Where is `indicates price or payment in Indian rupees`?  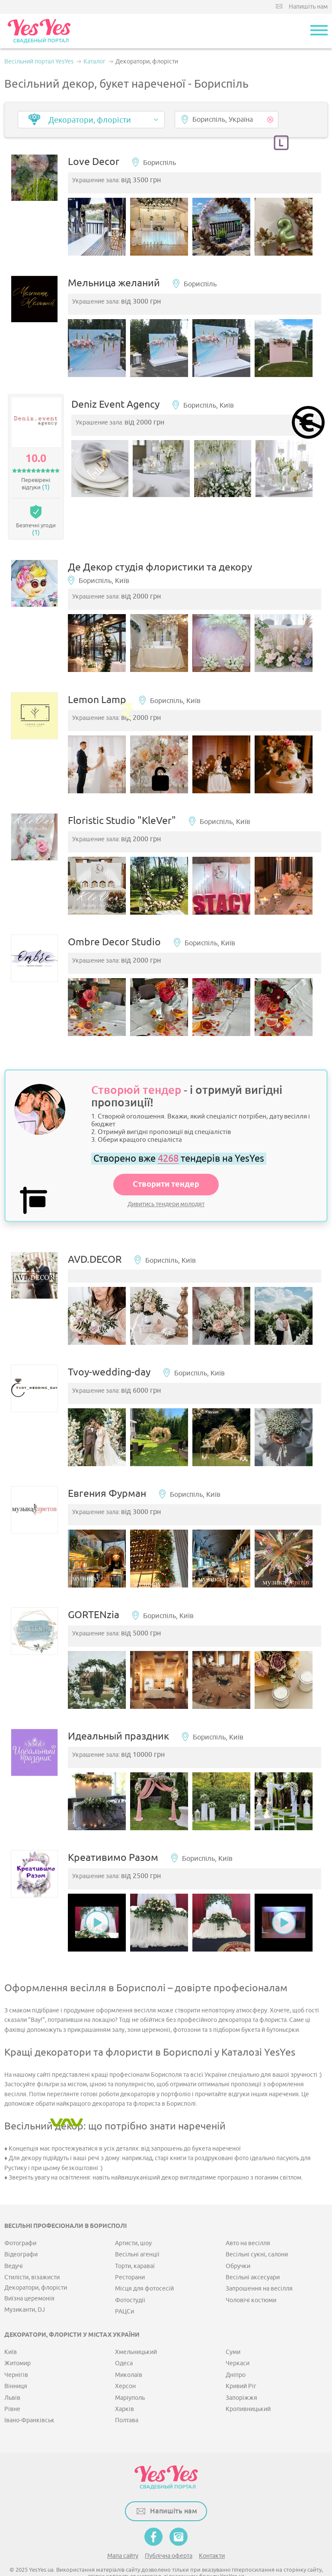 indicates price or payment in Indian rupees is located at coordinates (127, 711).